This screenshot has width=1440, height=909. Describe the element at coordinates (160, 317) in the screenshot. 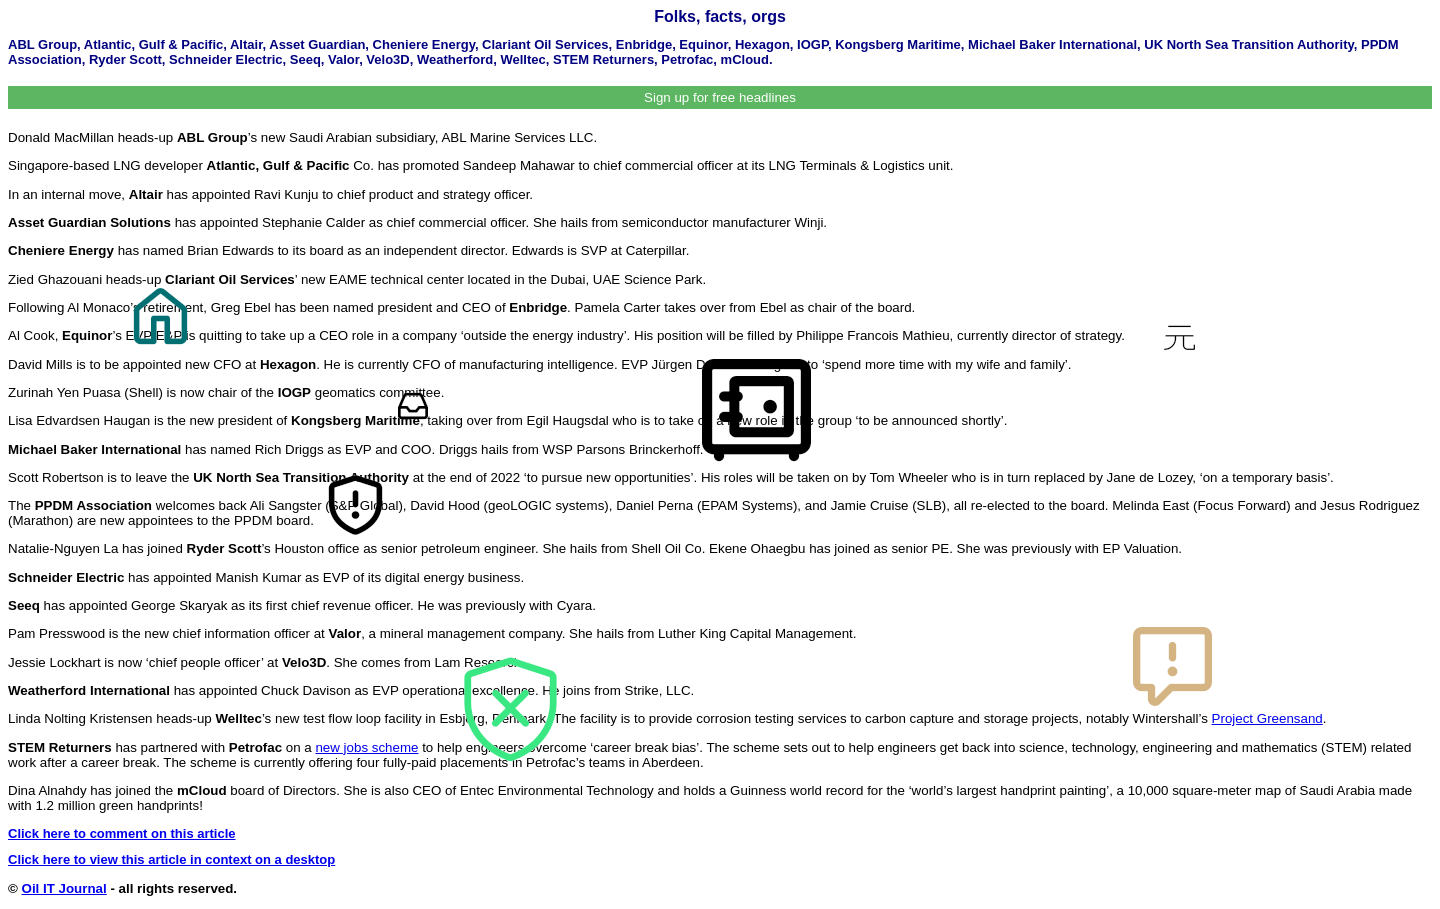

I see `navigate to home screen` at that location.